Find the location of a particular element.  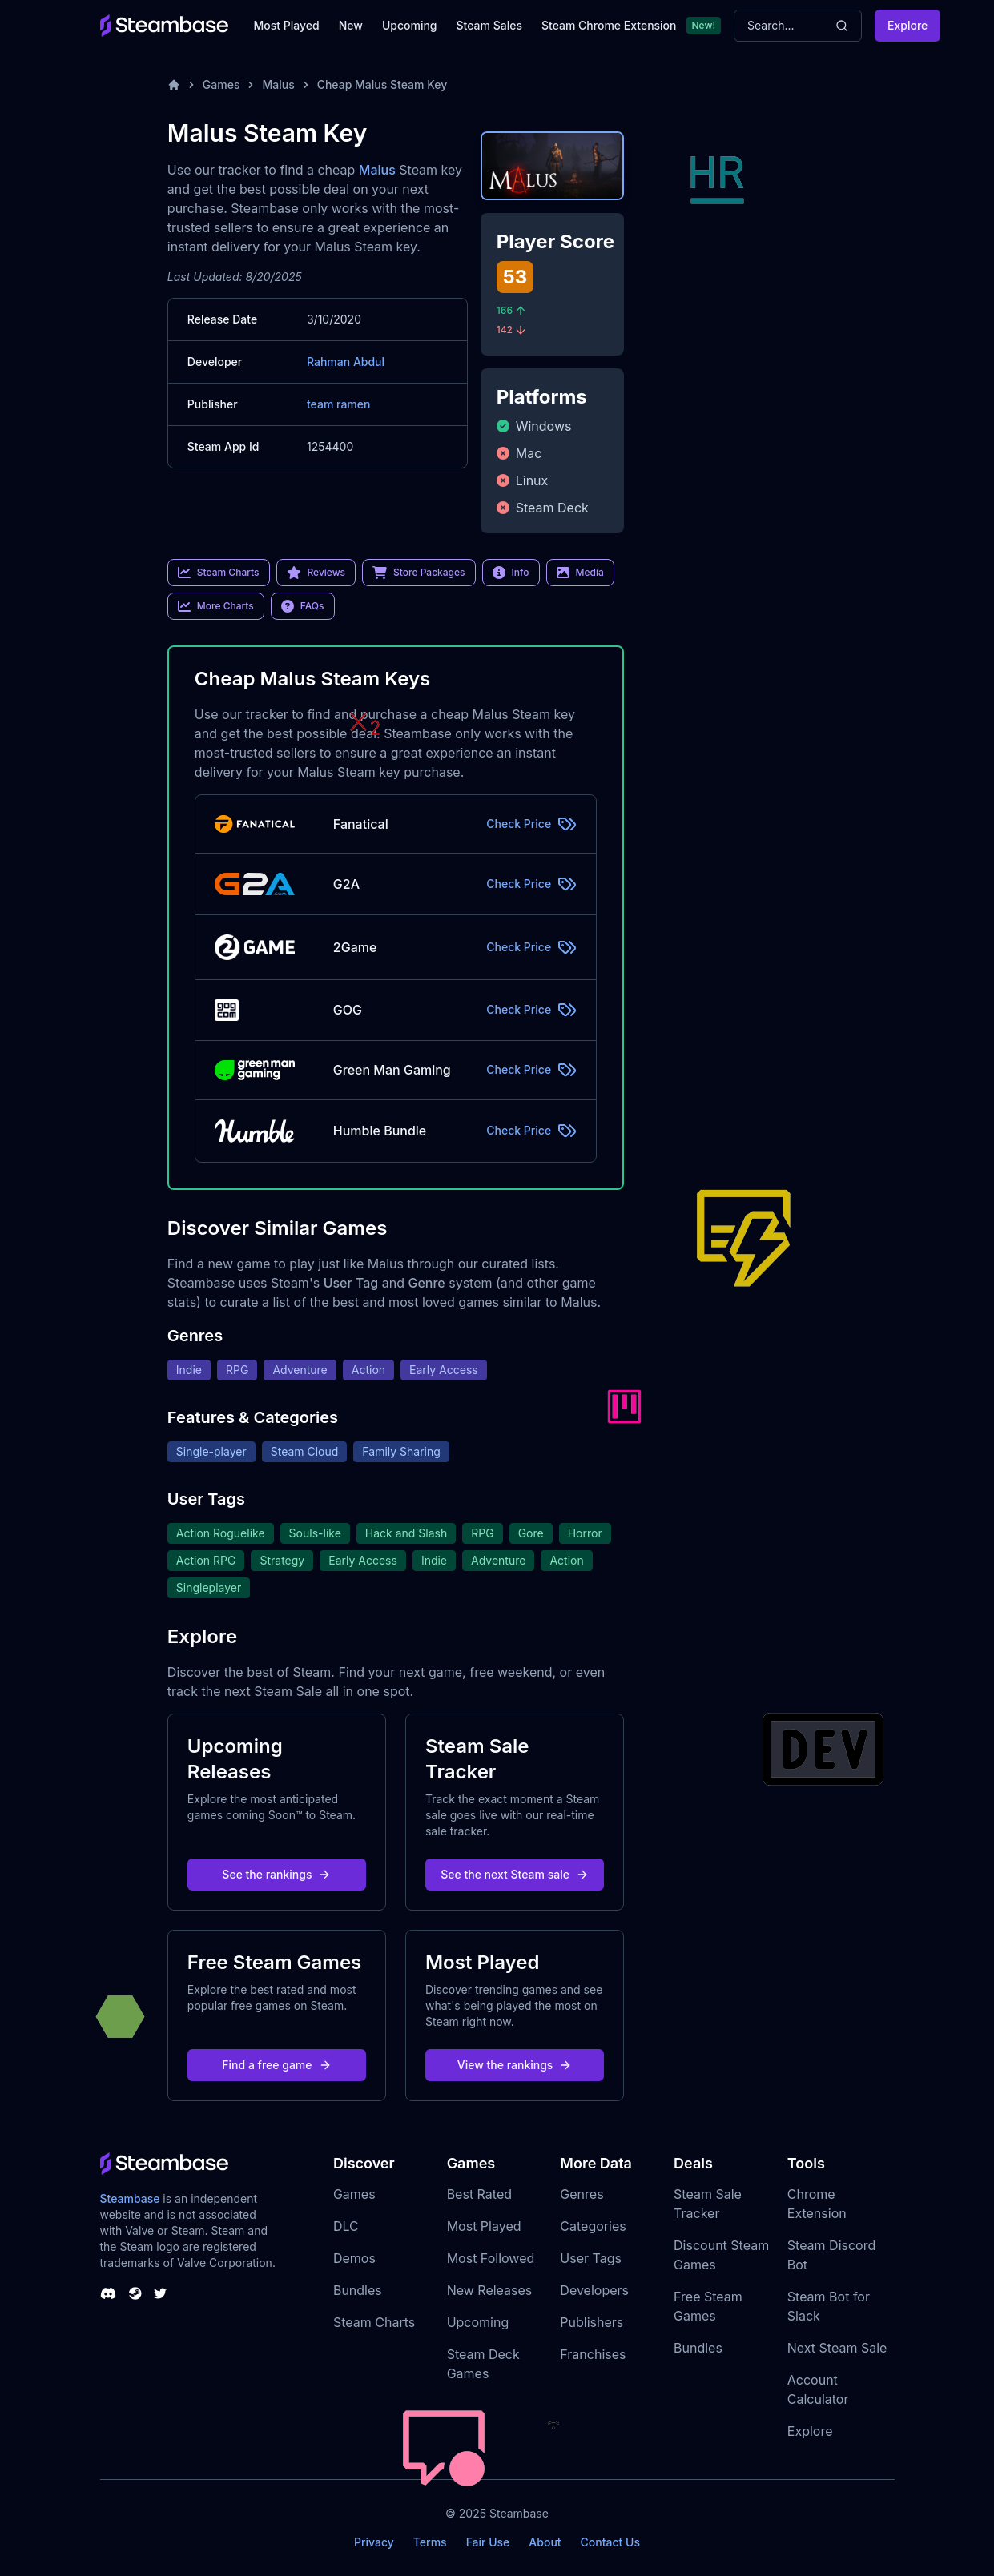

open project panel is located at coordinates (624, 1406).